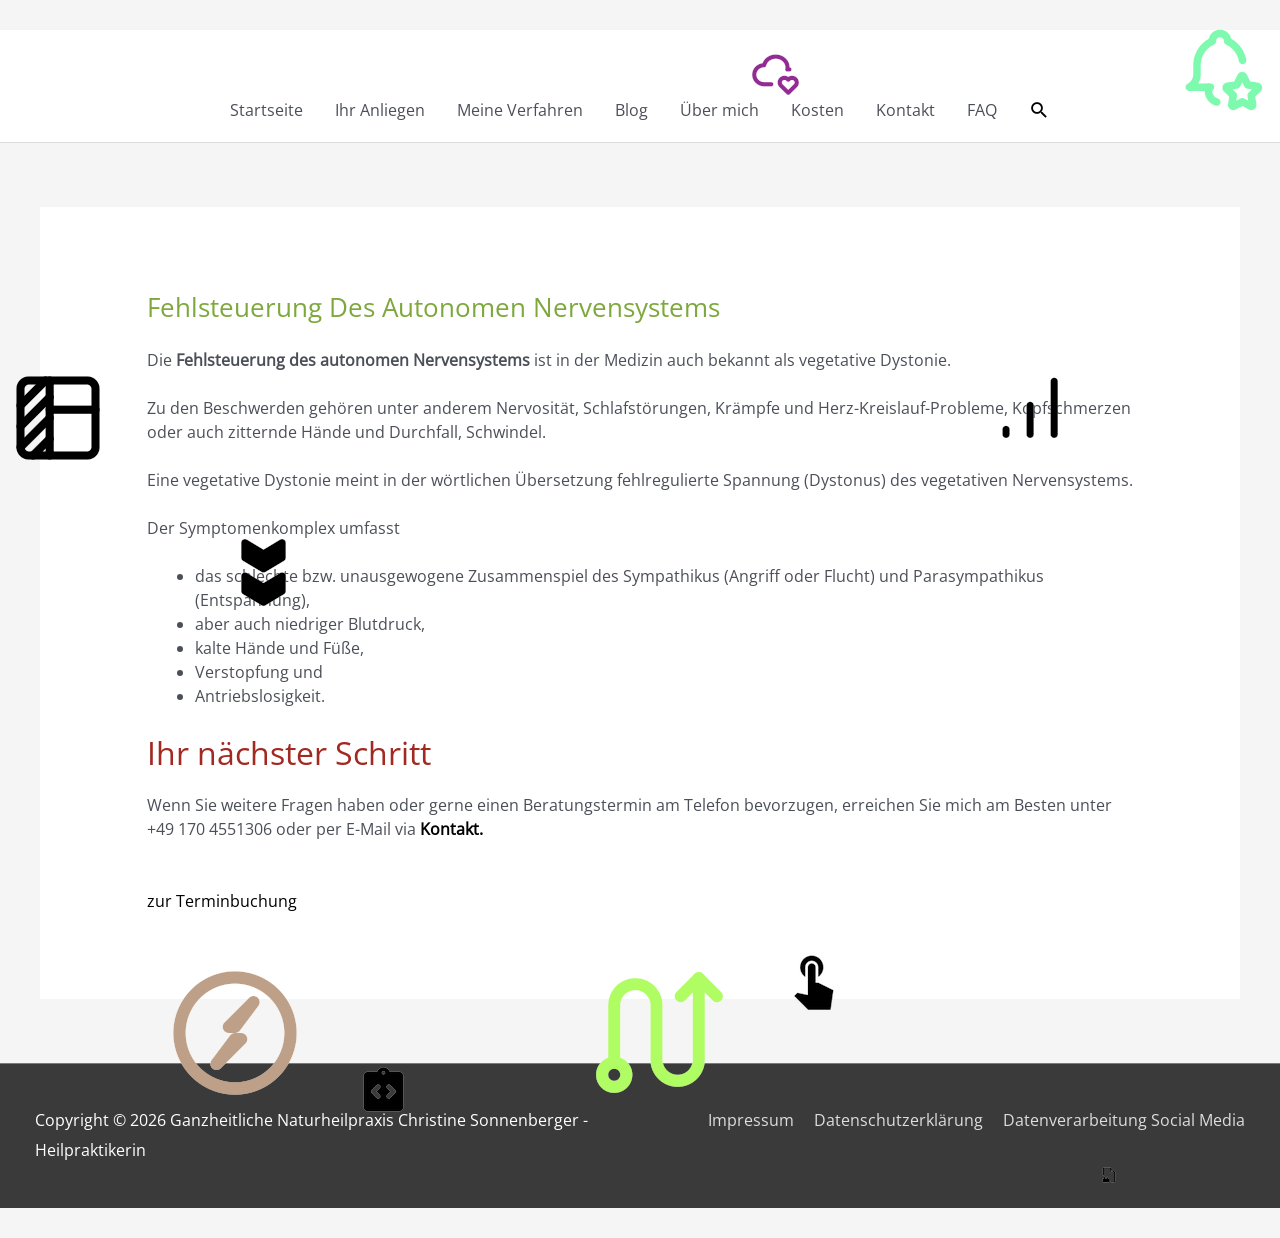 The image size is (1280, 1238). What do you see at coordinates (383, 1091) in the screenshot?
I see `view integration code or instructions` at bounding box center [383, 1091].